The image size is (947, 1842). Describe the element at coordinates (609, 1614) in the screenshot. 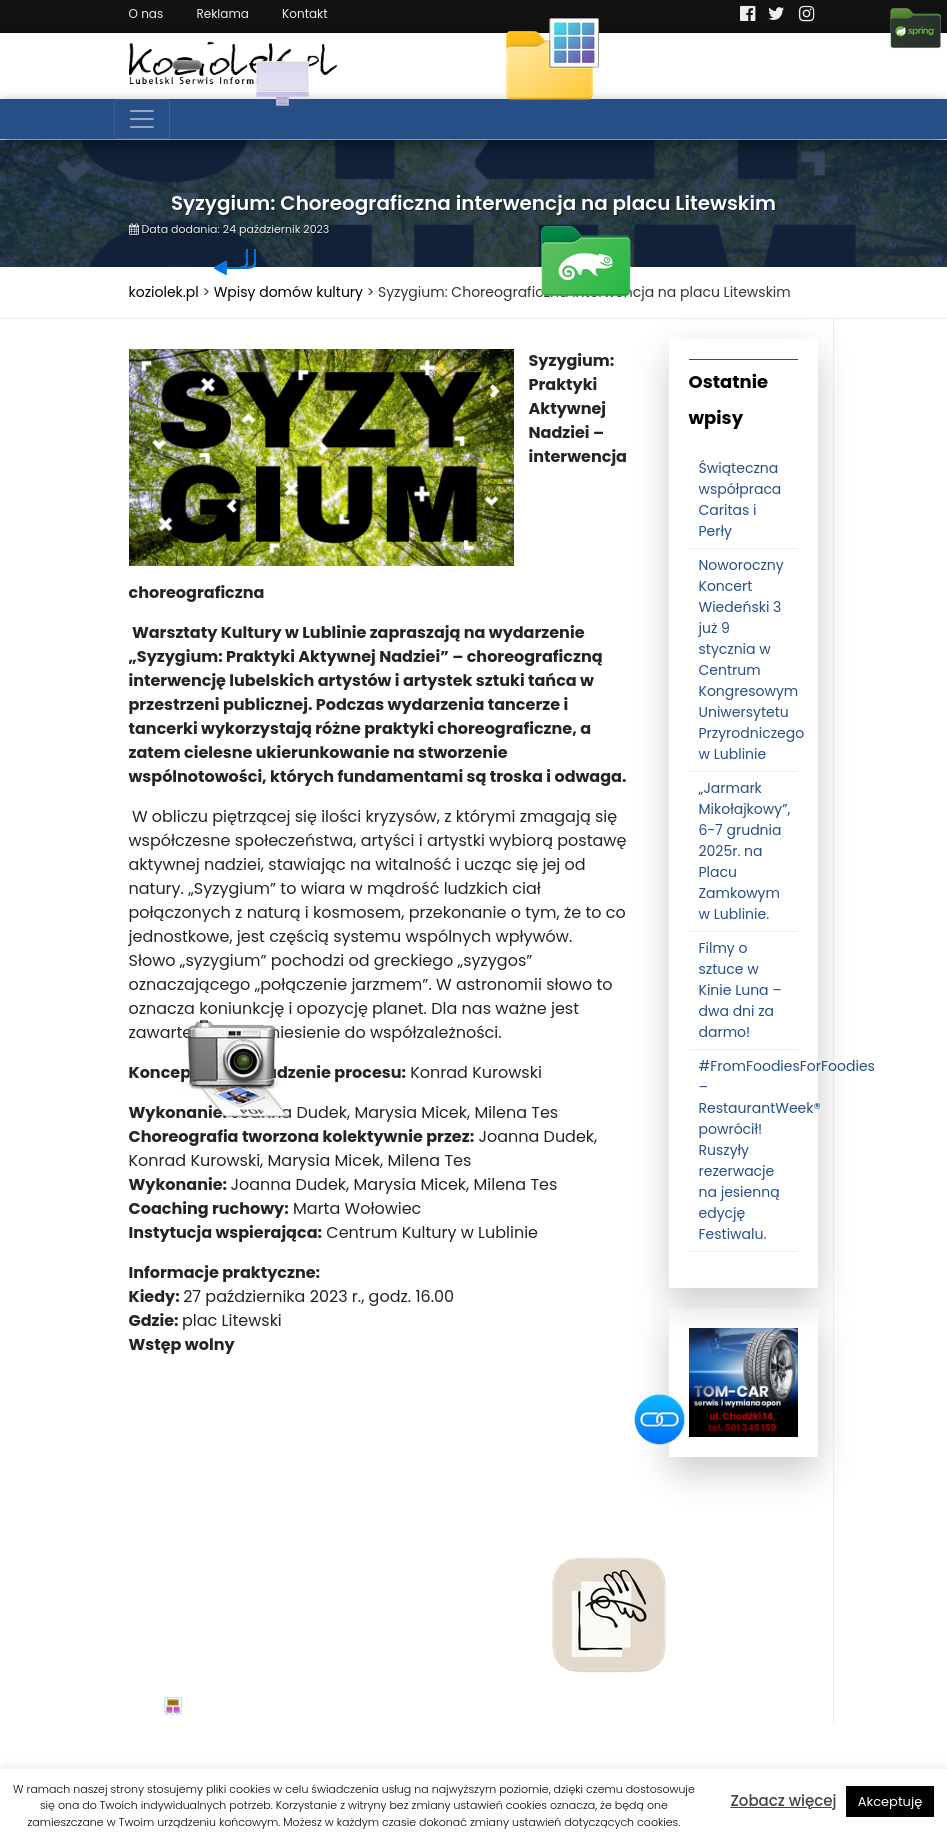

I see `open Claude Notes app` at that location.